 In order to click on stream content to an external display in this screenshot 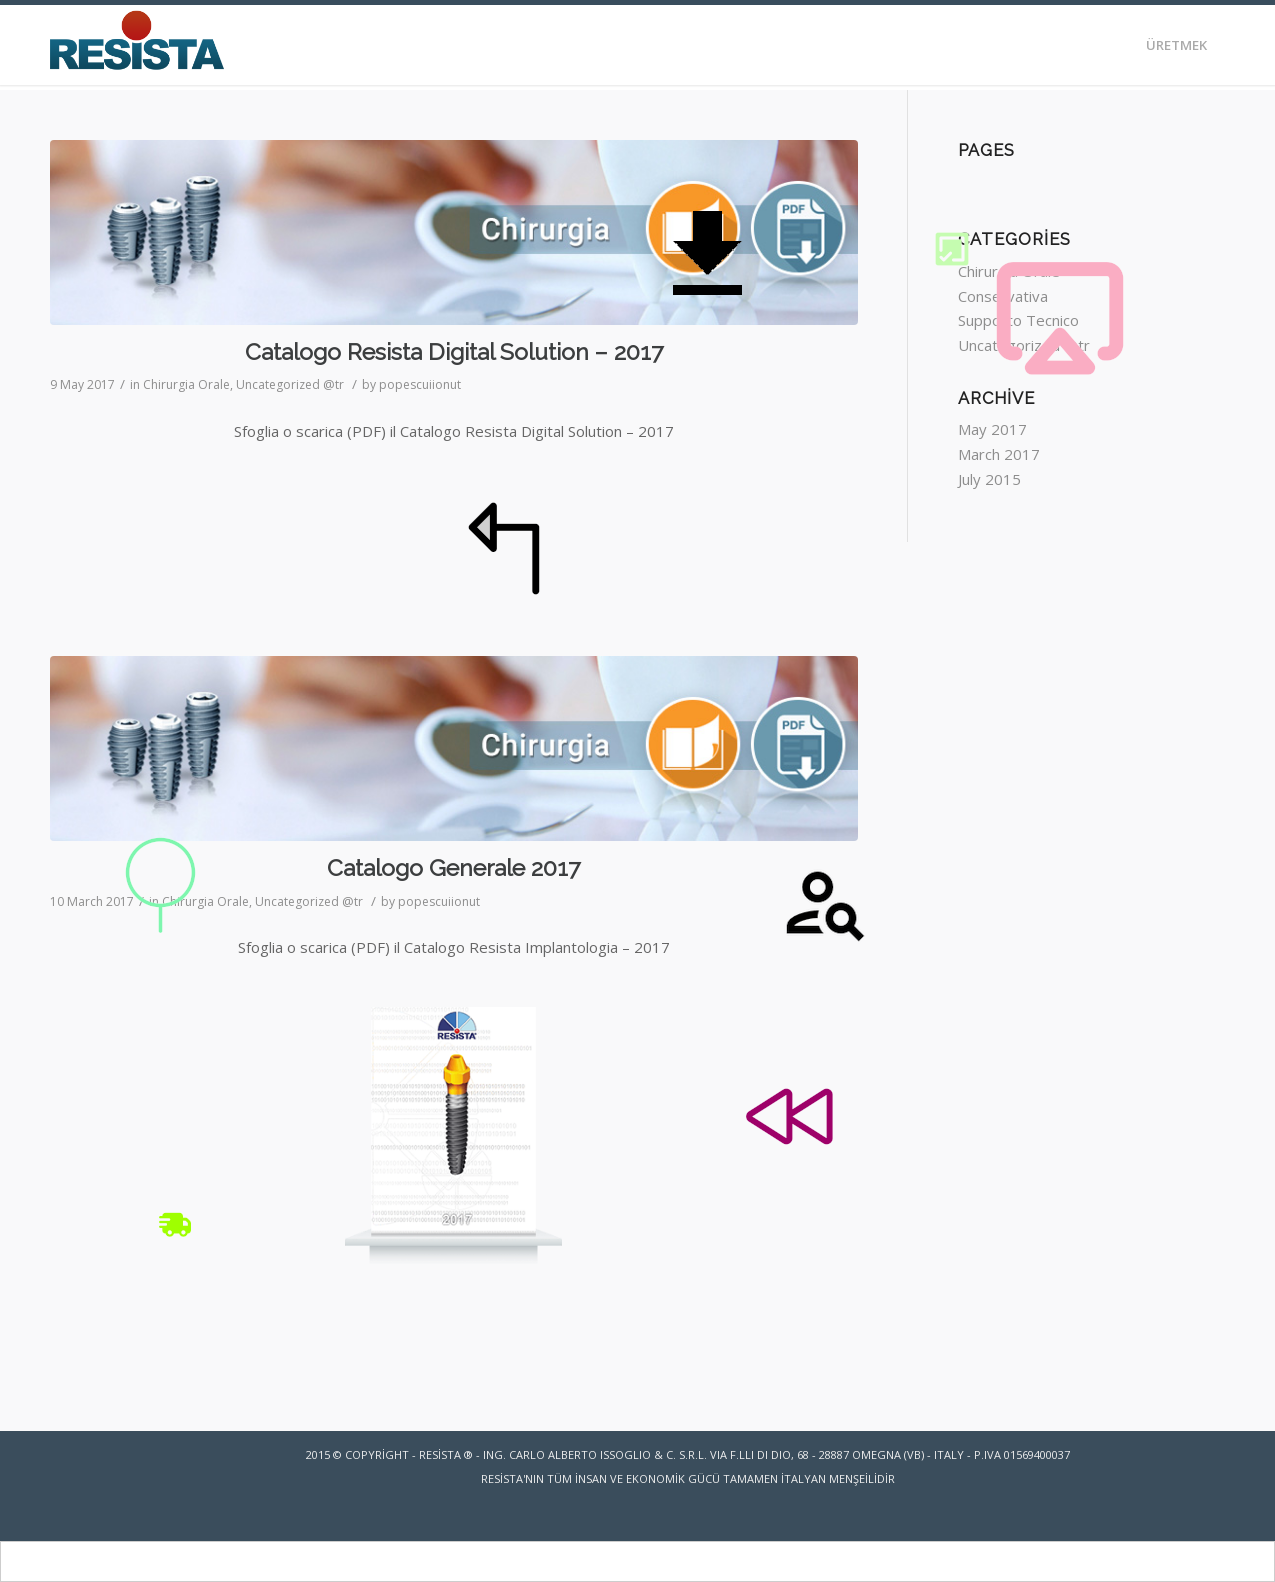, I will do `click(1060, 316)`.